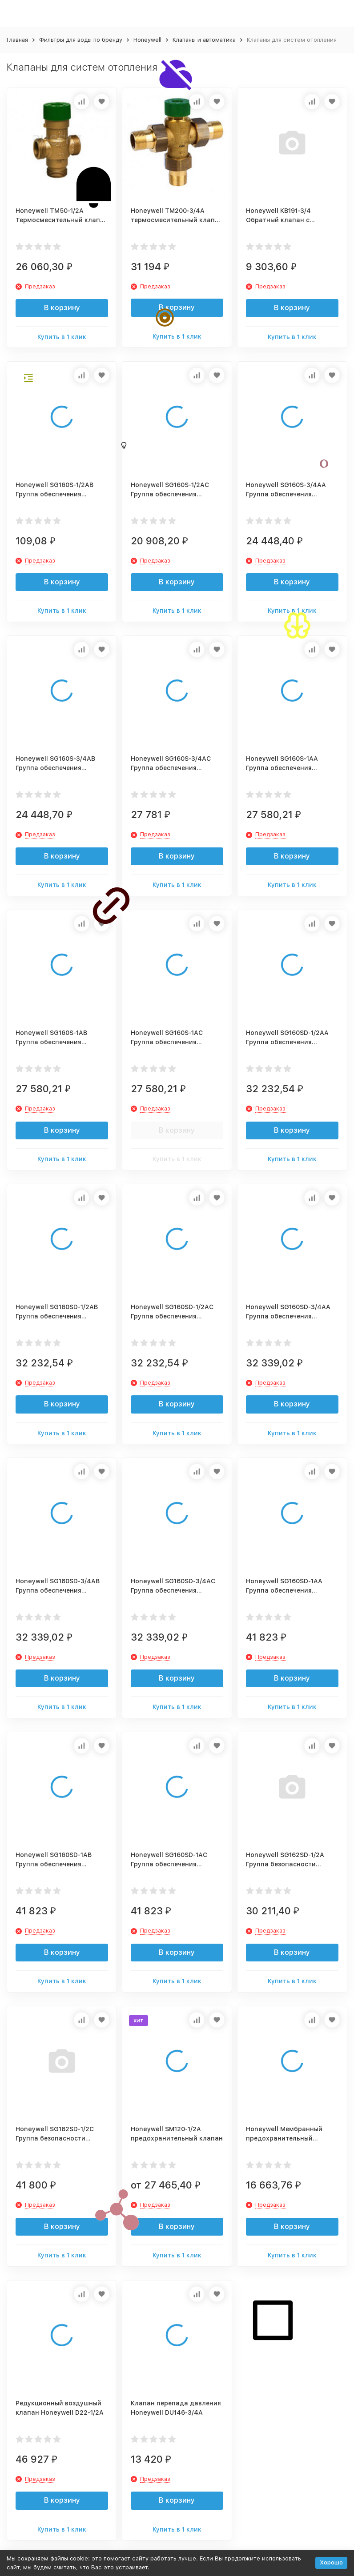  Describe the element at coordinates (111, 906) in the screenshot. I see `insert or add a hyperlink` at that location.